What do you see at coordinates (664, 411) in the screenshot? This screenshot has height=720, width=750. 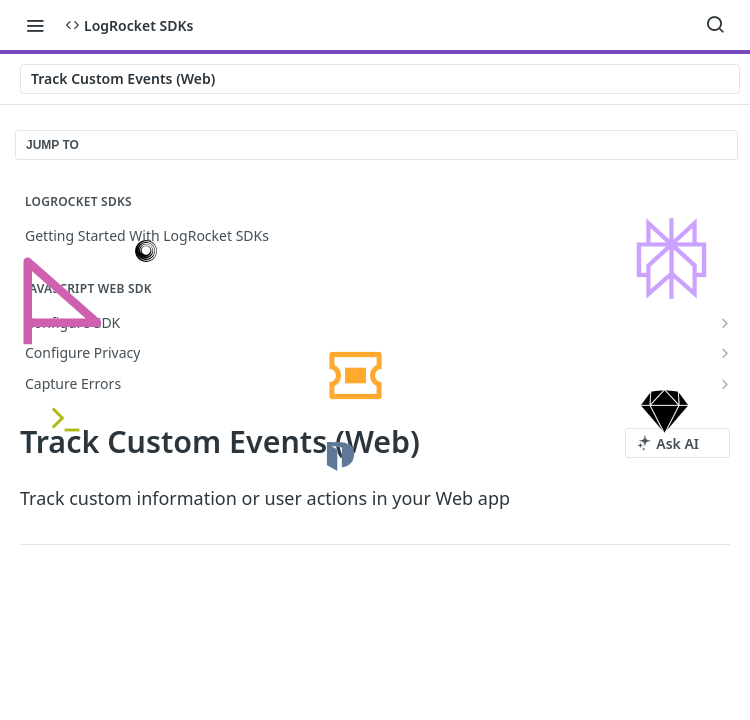 I see `open sketch design app` at bounding box center [664, 411].